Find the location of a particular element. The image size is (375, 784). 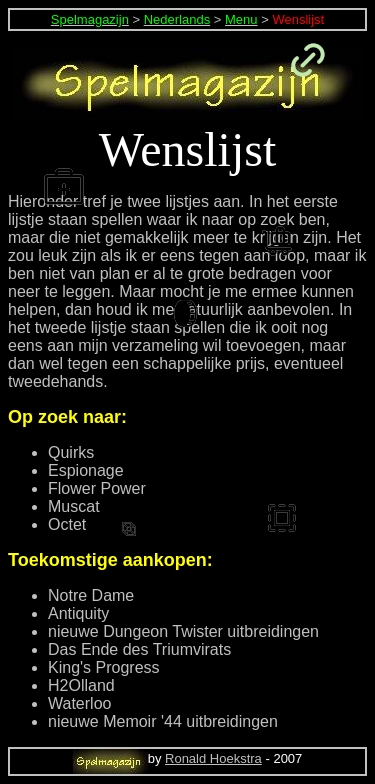

access health or medical resources is located at coordinates (64, 188).